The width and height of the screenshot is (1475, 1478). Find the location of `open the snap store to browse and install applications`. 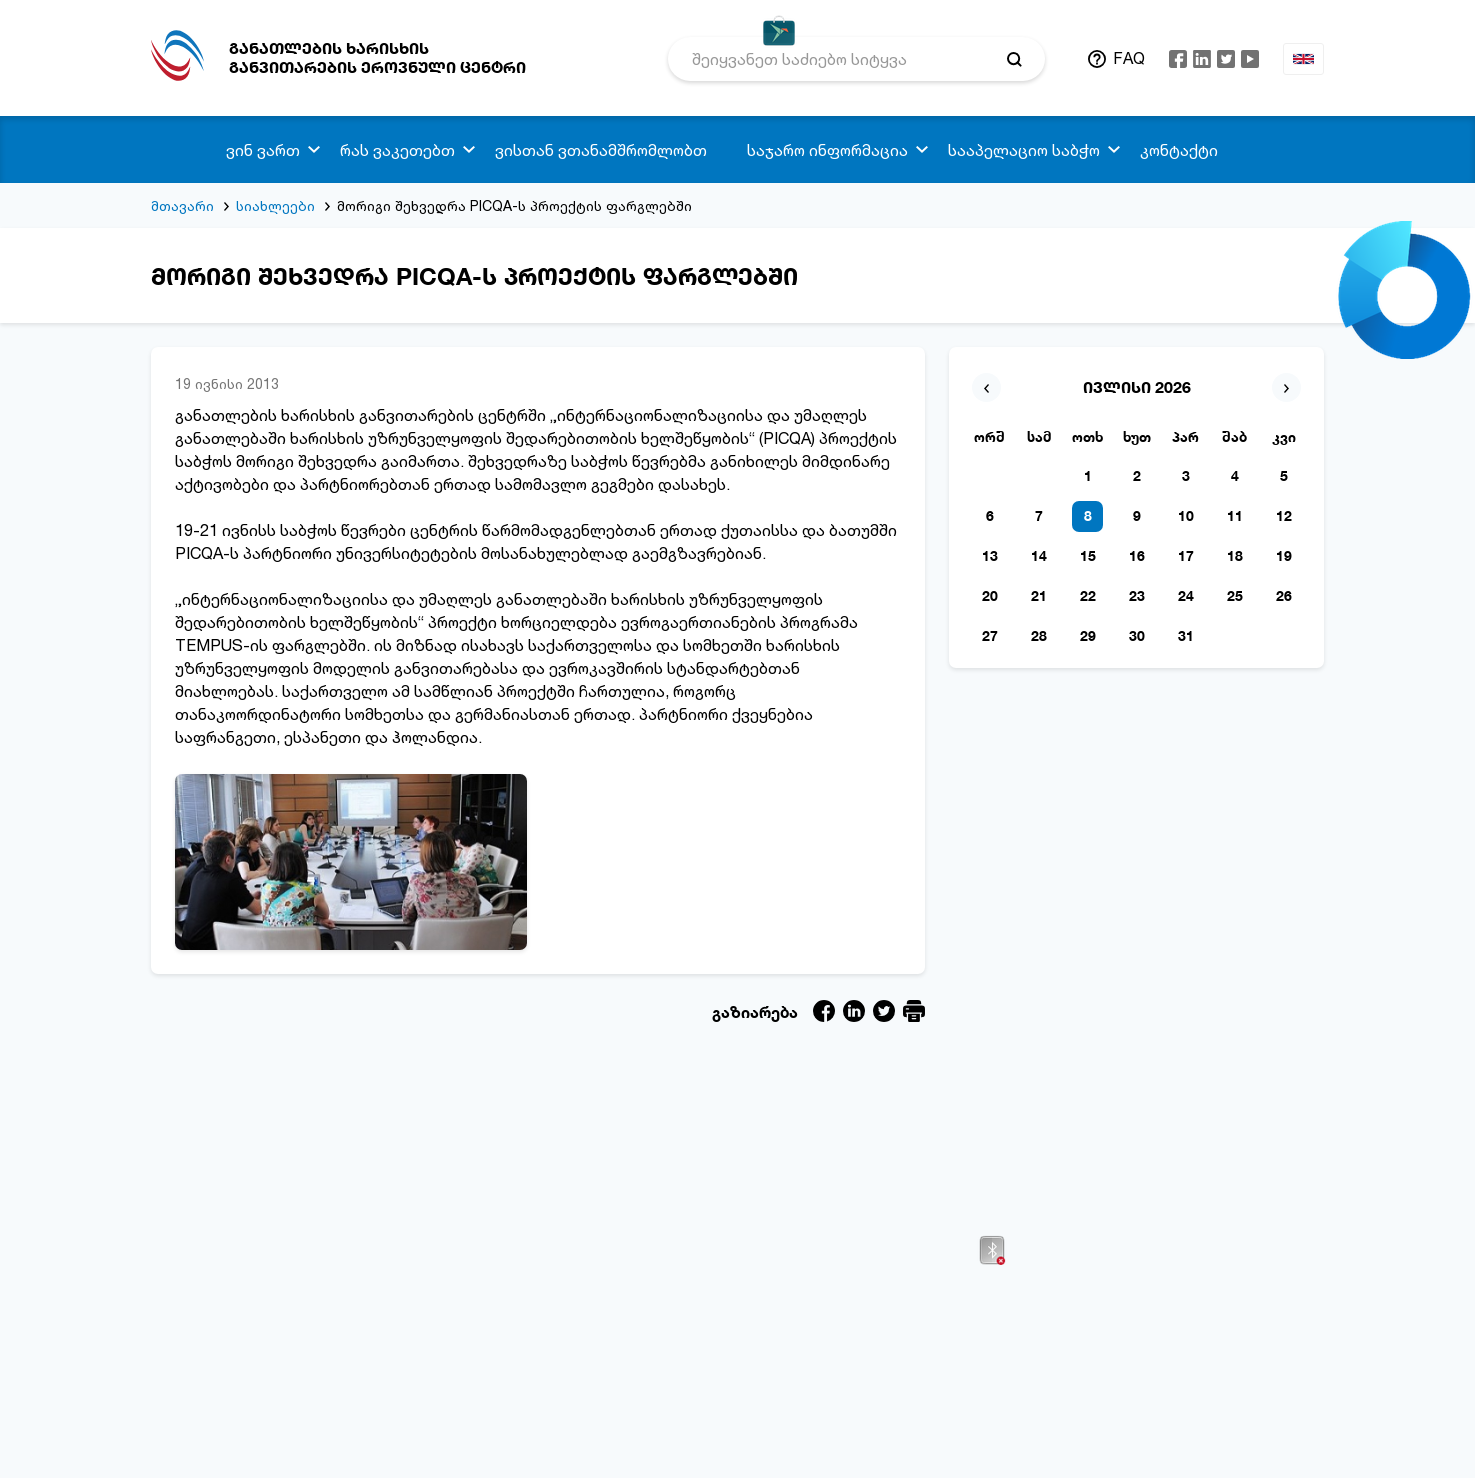

open the snap store to browse and install applications is located at coordinates (779, 33).